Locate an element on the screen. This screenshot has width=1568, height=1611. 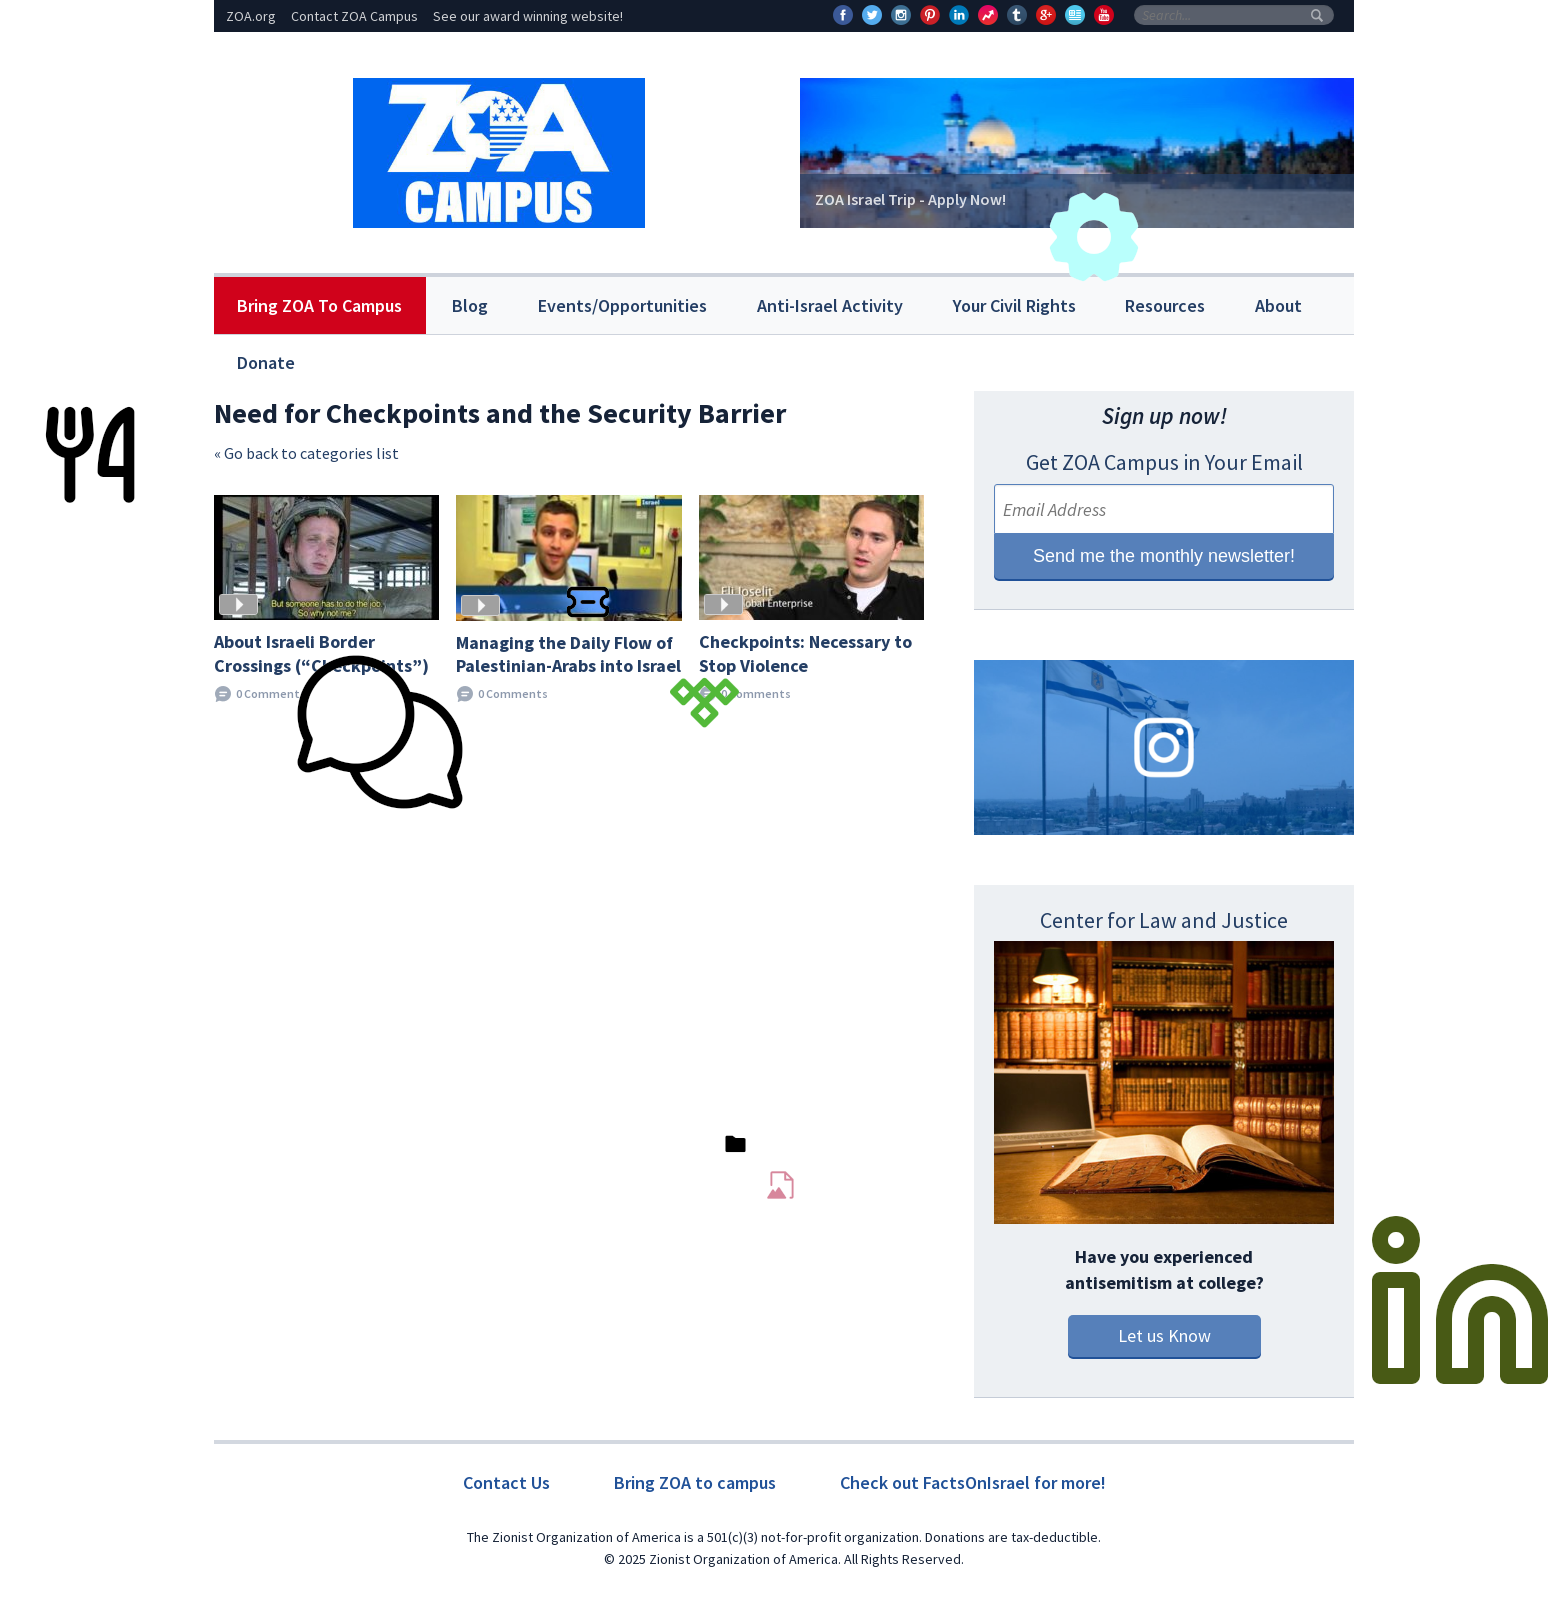
open Tidal music streaming app is located at coordinates (704, 700).